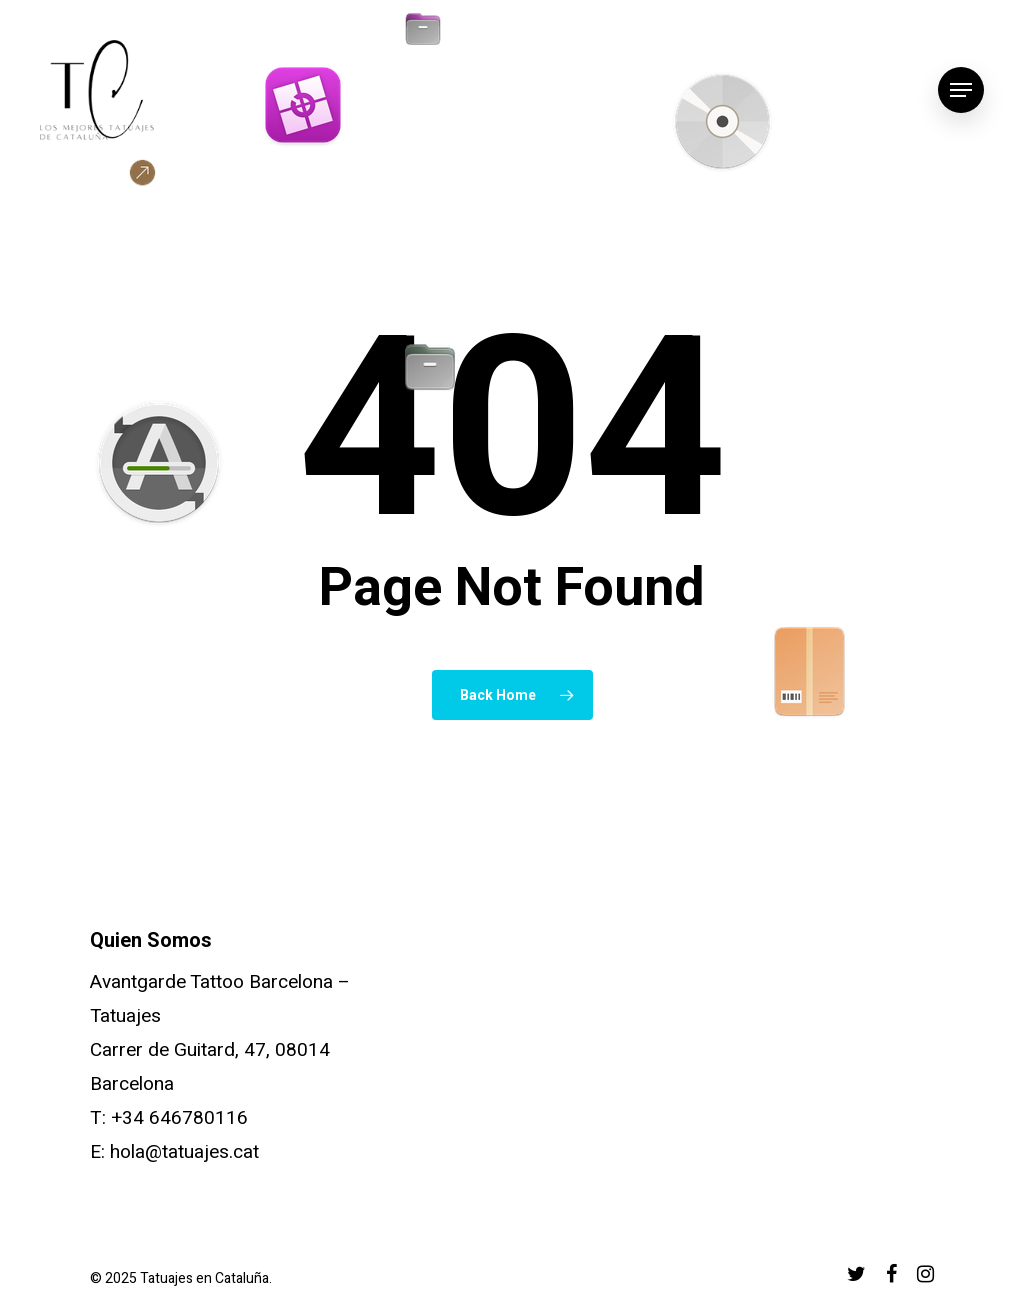  What do you see at coordinates (809, 671) in the screenshot?
I see `open package manager application` at bounding box center [809, 671].